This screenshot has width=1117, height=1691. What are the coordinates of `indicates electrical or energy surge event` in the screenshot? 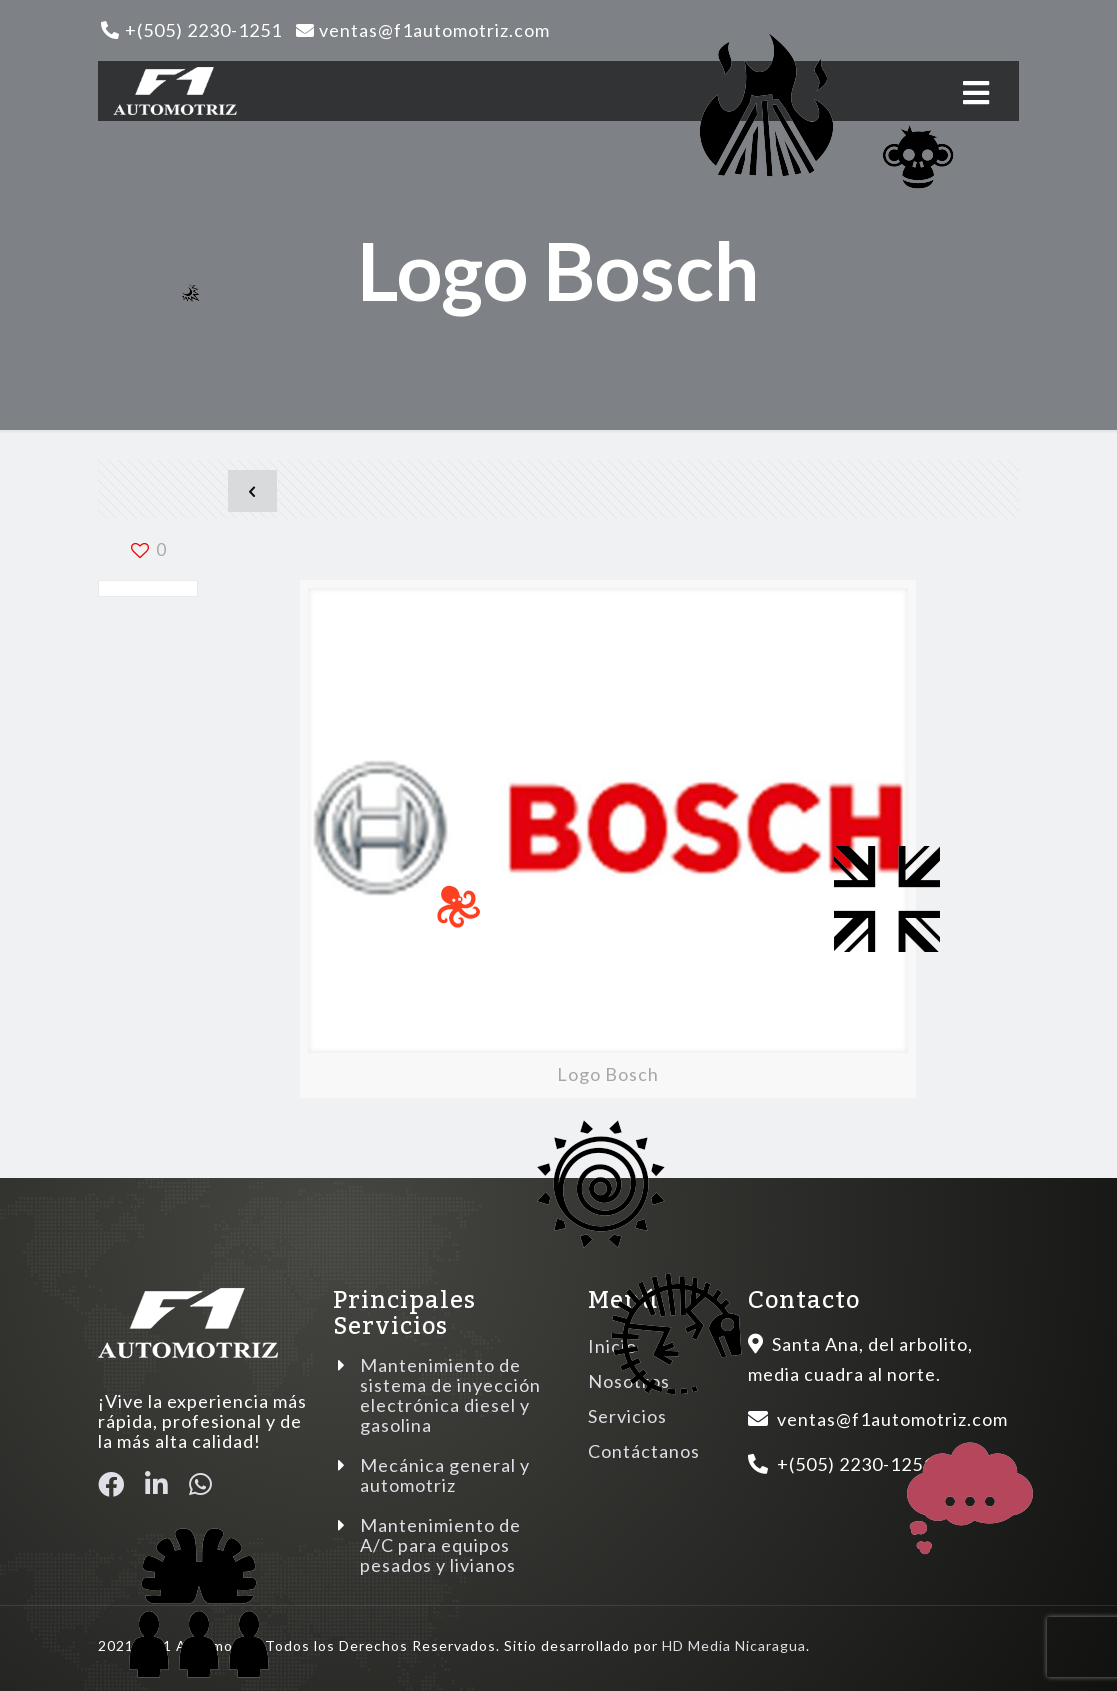 It's located at (191, 293).